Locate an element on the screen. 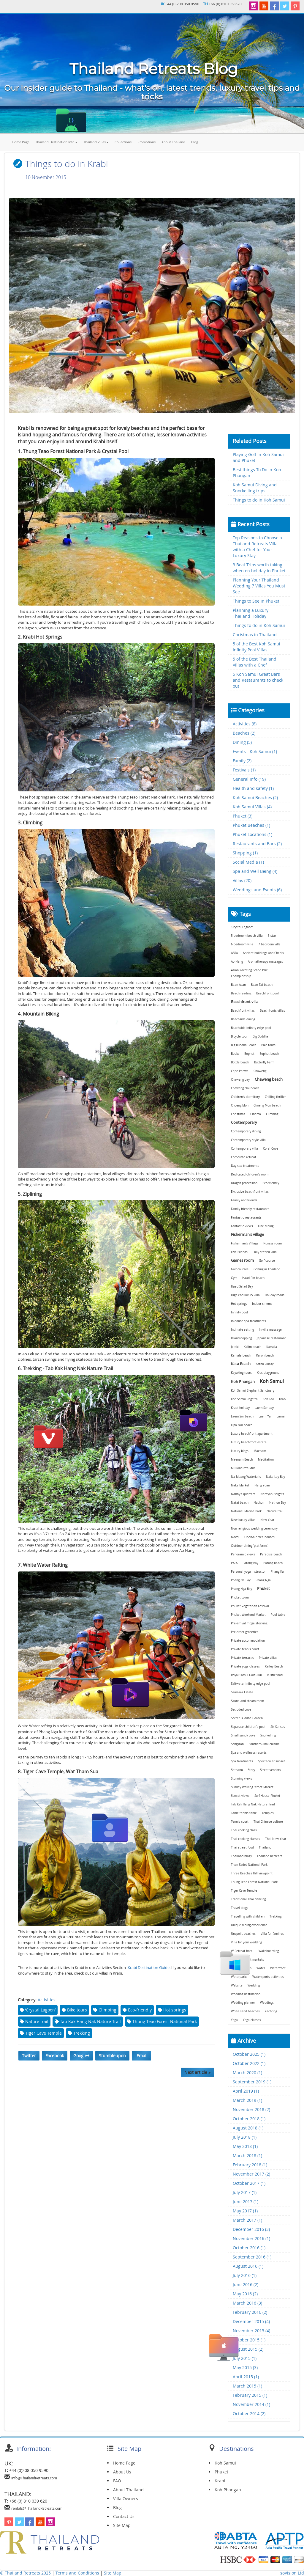 This screenshot has width=304, height=2576. open user profile folder is located at coordinates (110, 1829).